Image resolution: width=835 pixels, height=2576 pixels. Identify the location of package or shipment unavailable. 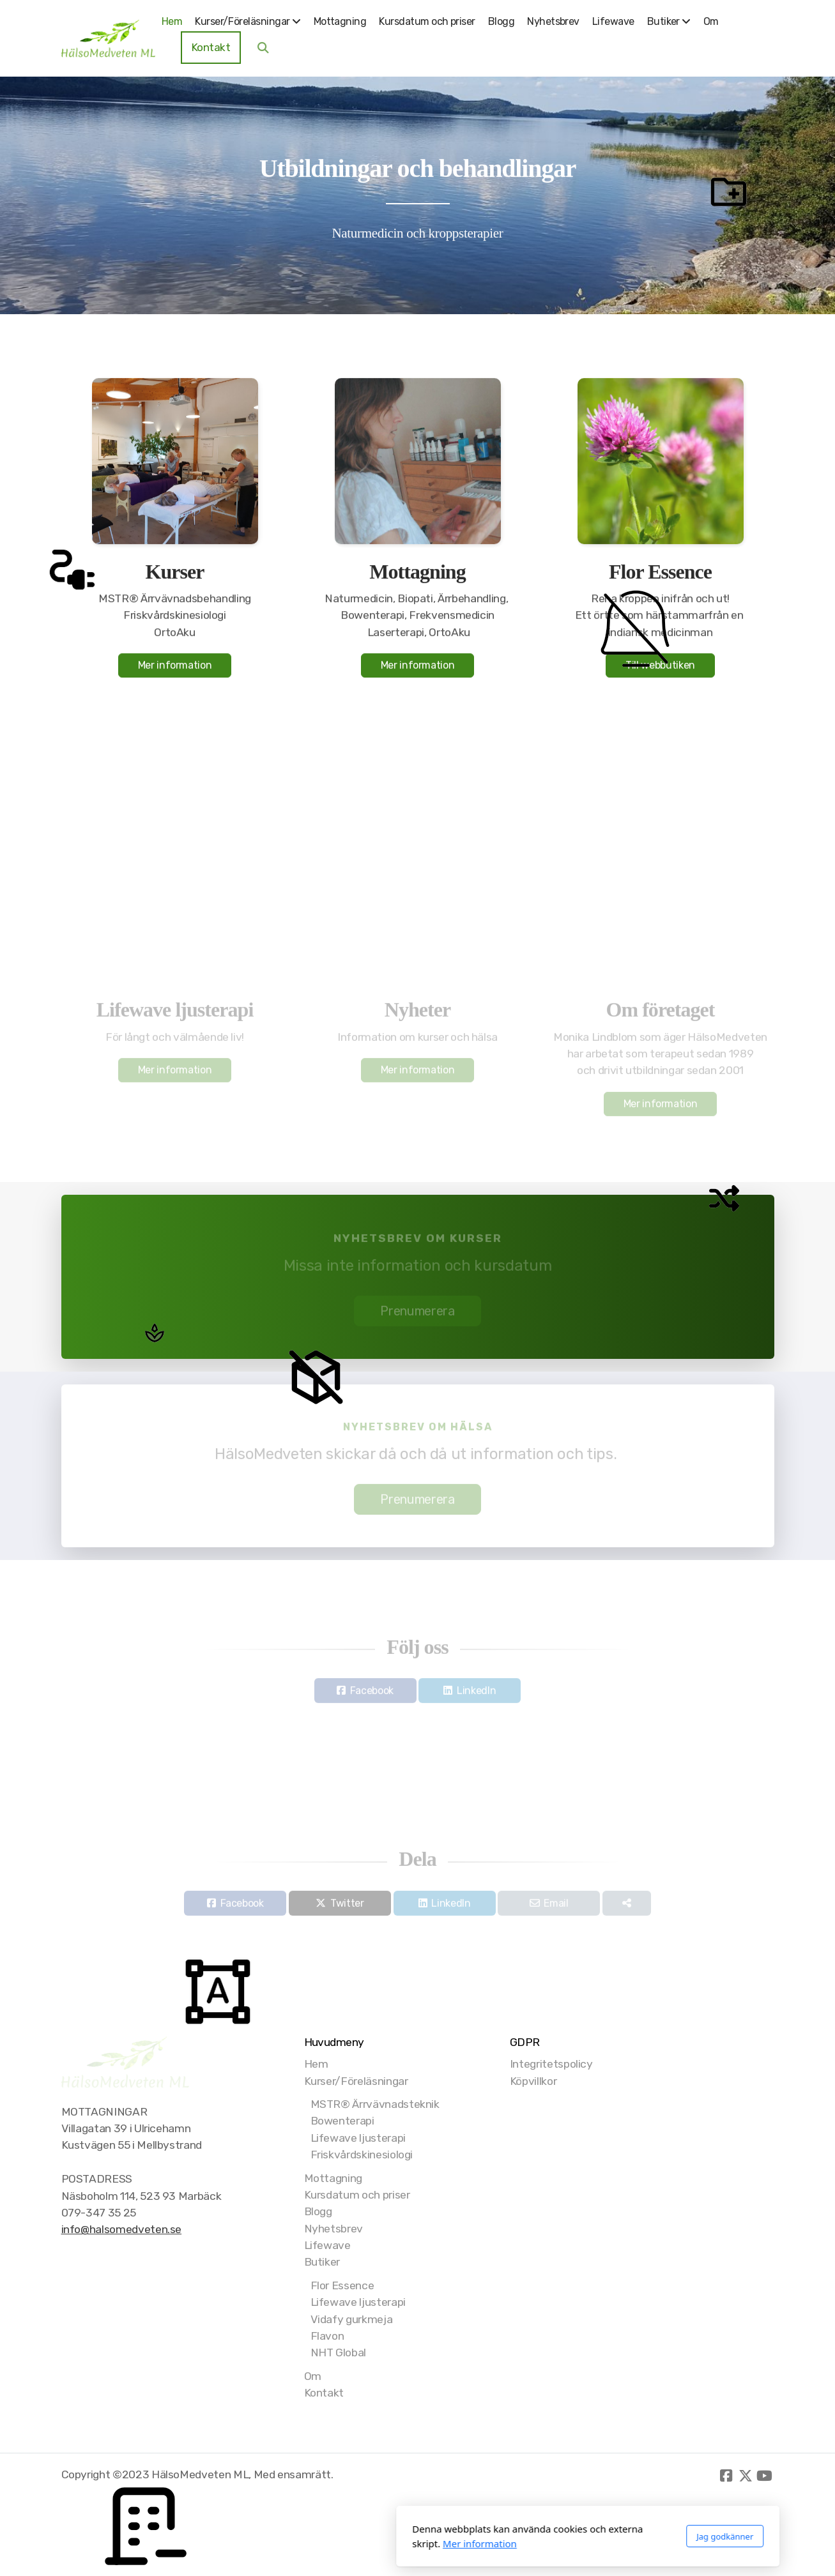
(316, 1377).